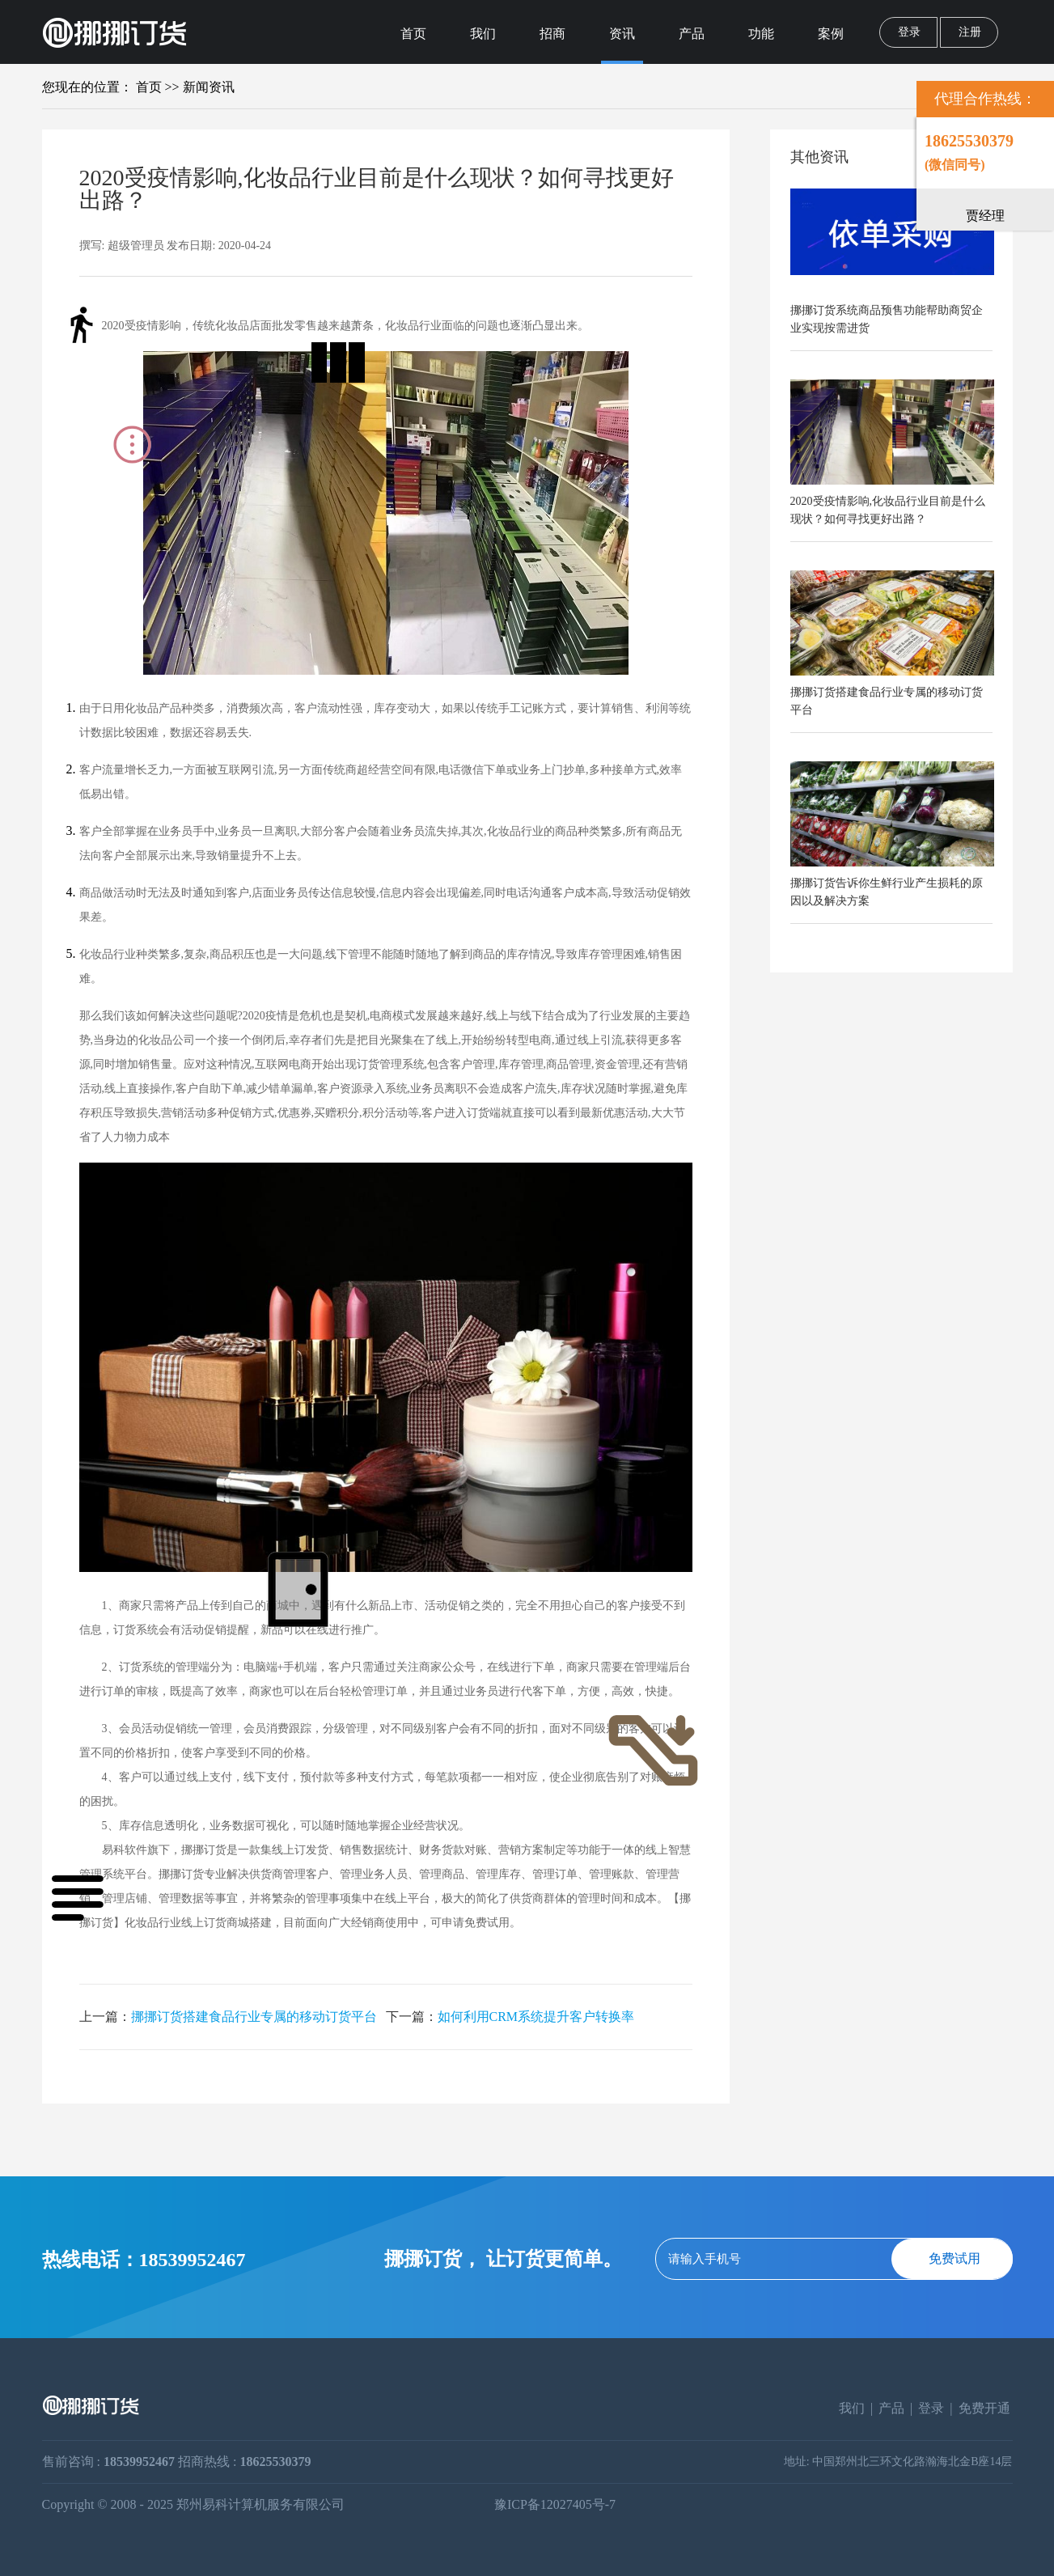 This screenshot has width=1054, height=2576. I want to click on indicates escalator going down, so click(653, 1750).